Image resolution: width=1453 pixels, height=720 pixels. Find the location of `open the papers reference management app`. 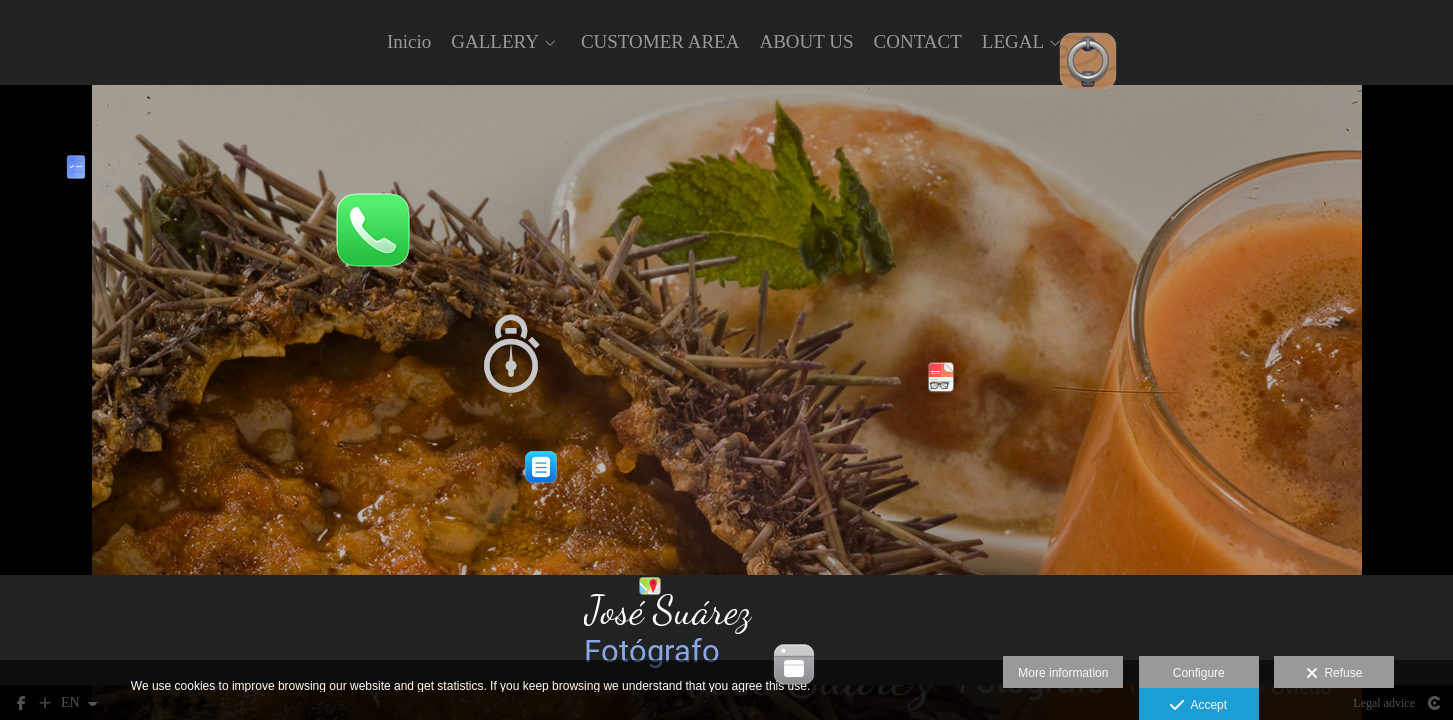

open the papers reference management app is located at coordinates (941, 377).